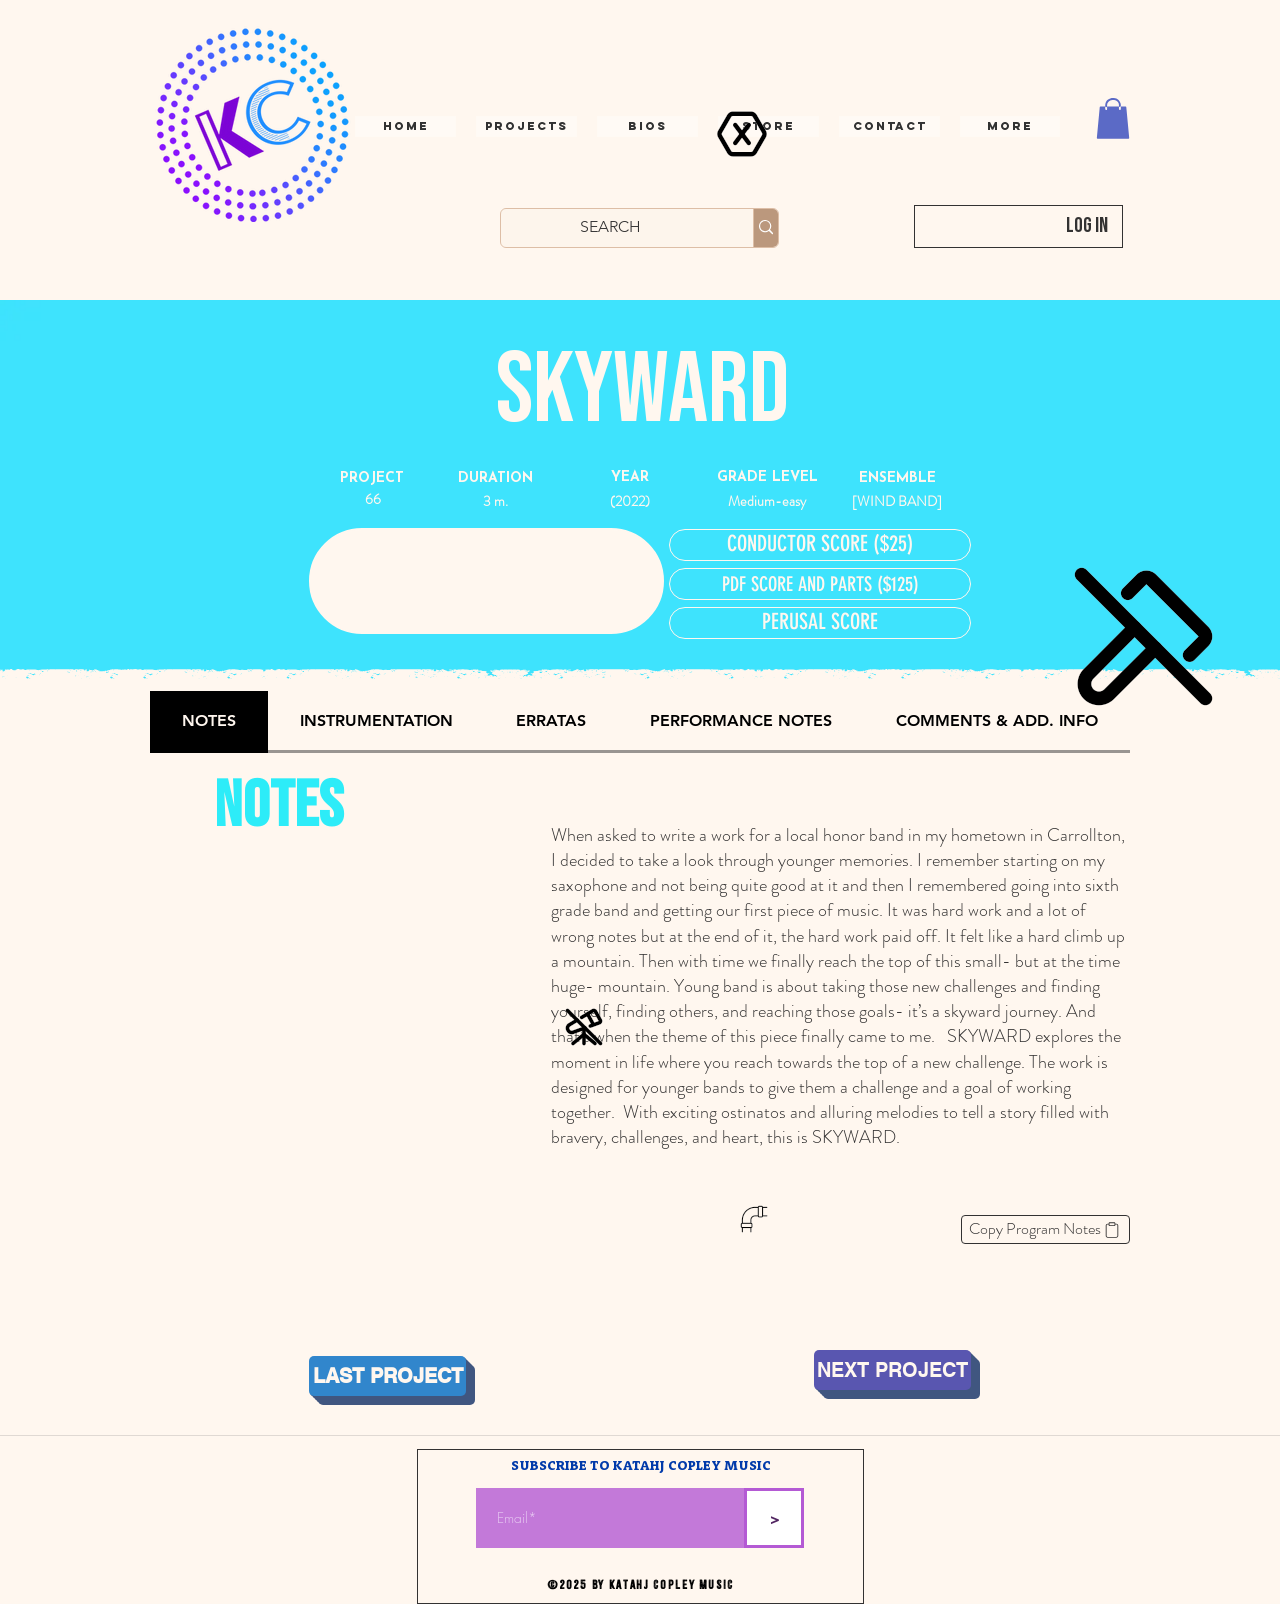 This screenshot has height=1604, width=1280. What do you see at coordinates (753, 1218) in the screenshot?
I see `plumbing or pipeline connection indicator` at bounding box center [753, 1218].